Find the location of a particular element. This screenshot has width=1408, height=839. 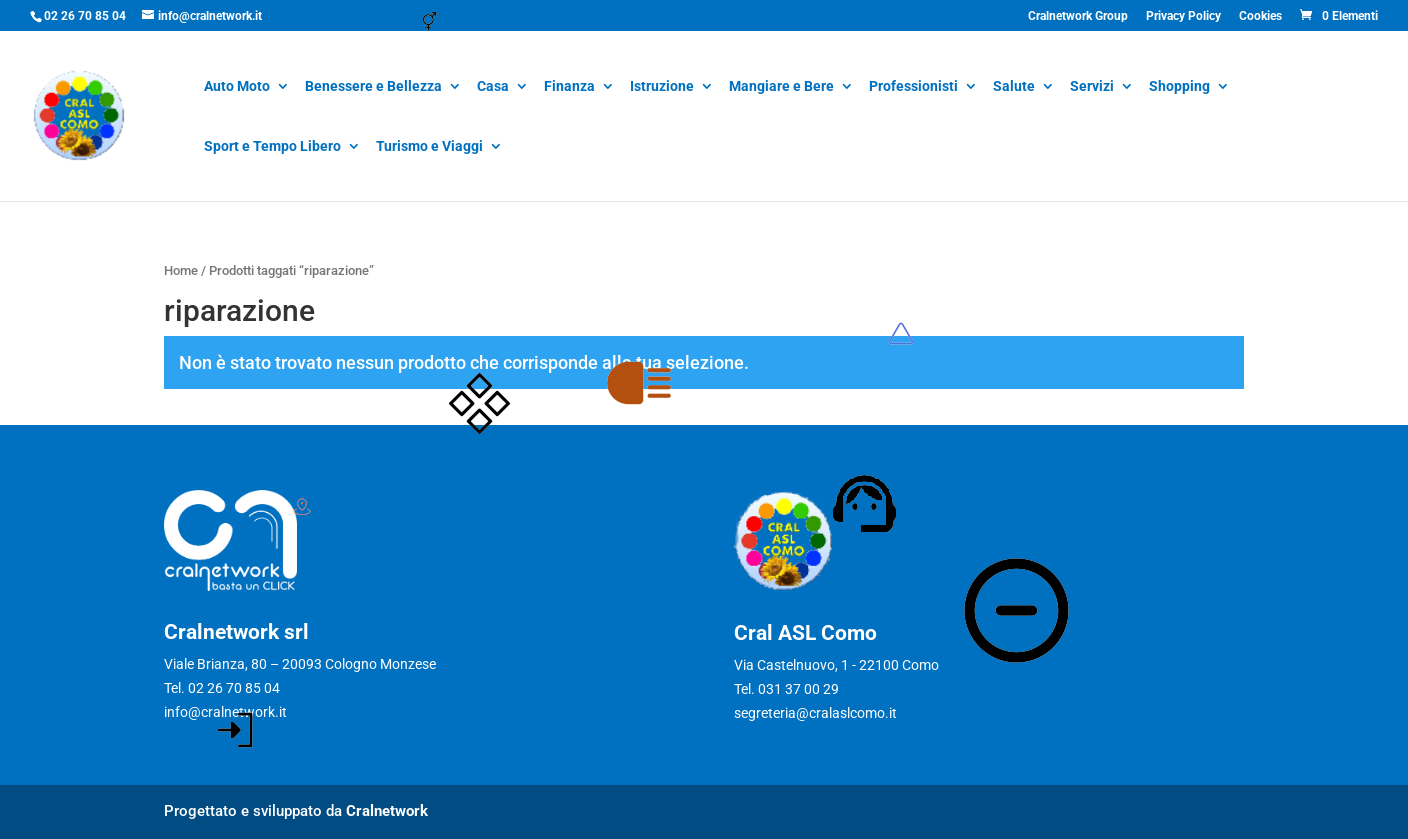

indicates a warning or caution state is located at coordinates (901, 334).